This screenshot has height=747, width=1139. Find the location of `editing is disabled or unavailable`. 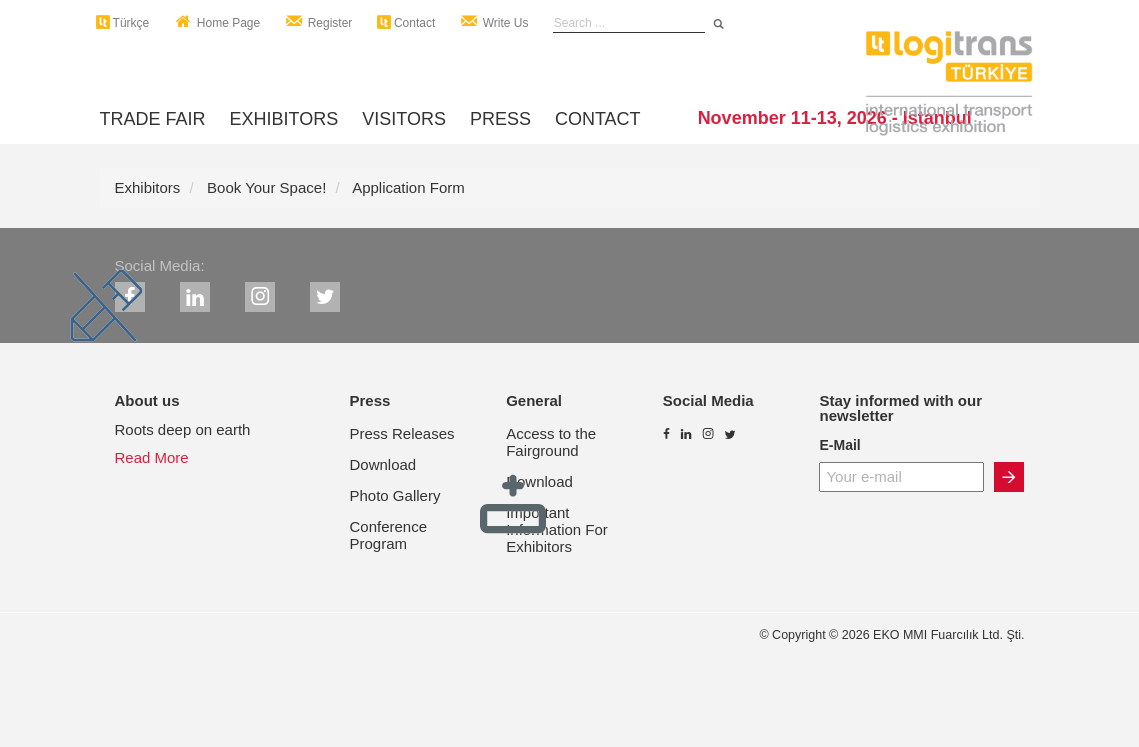

editing is disabled or unavailable is located at coordinates (105, 307).